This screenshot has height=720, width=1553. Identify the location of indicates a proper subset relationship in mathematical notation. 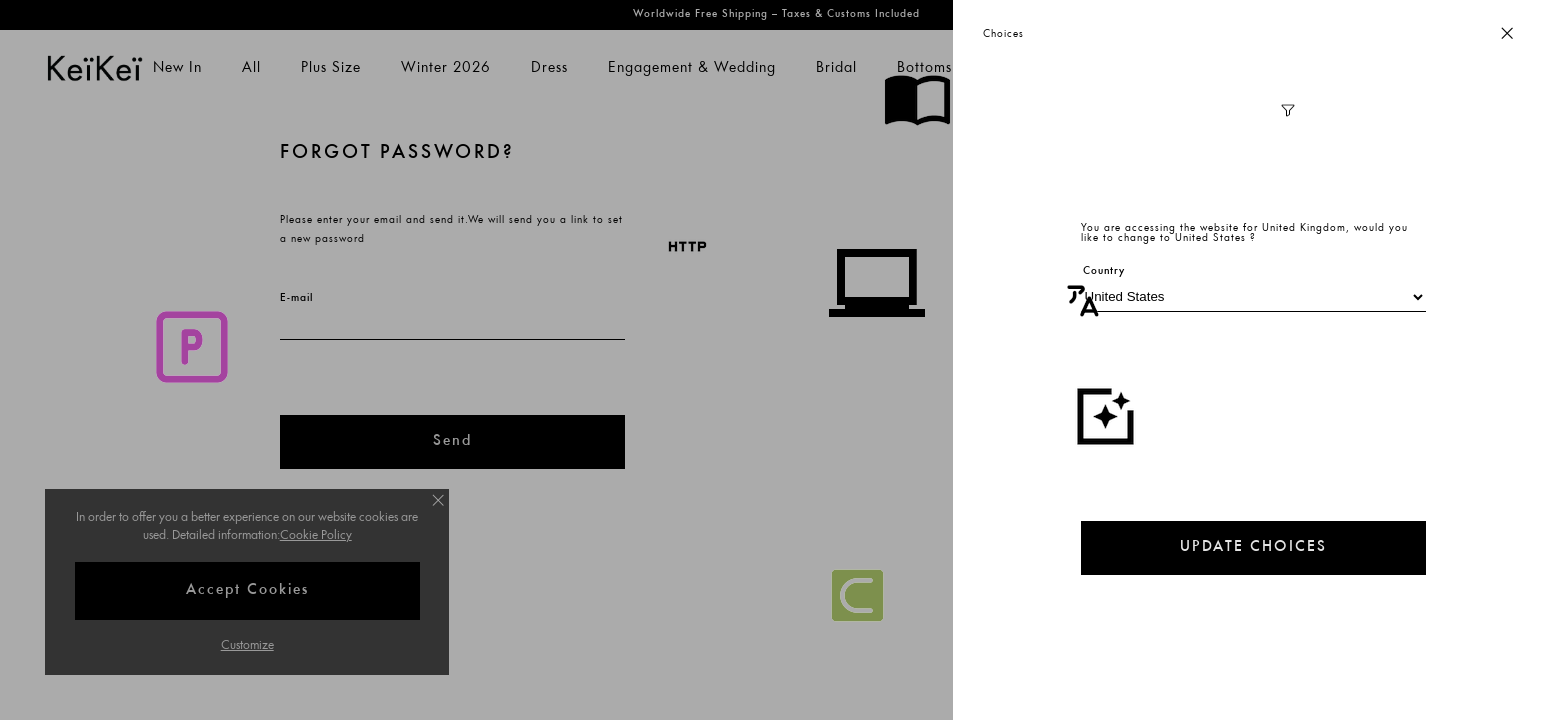
(857, 595).